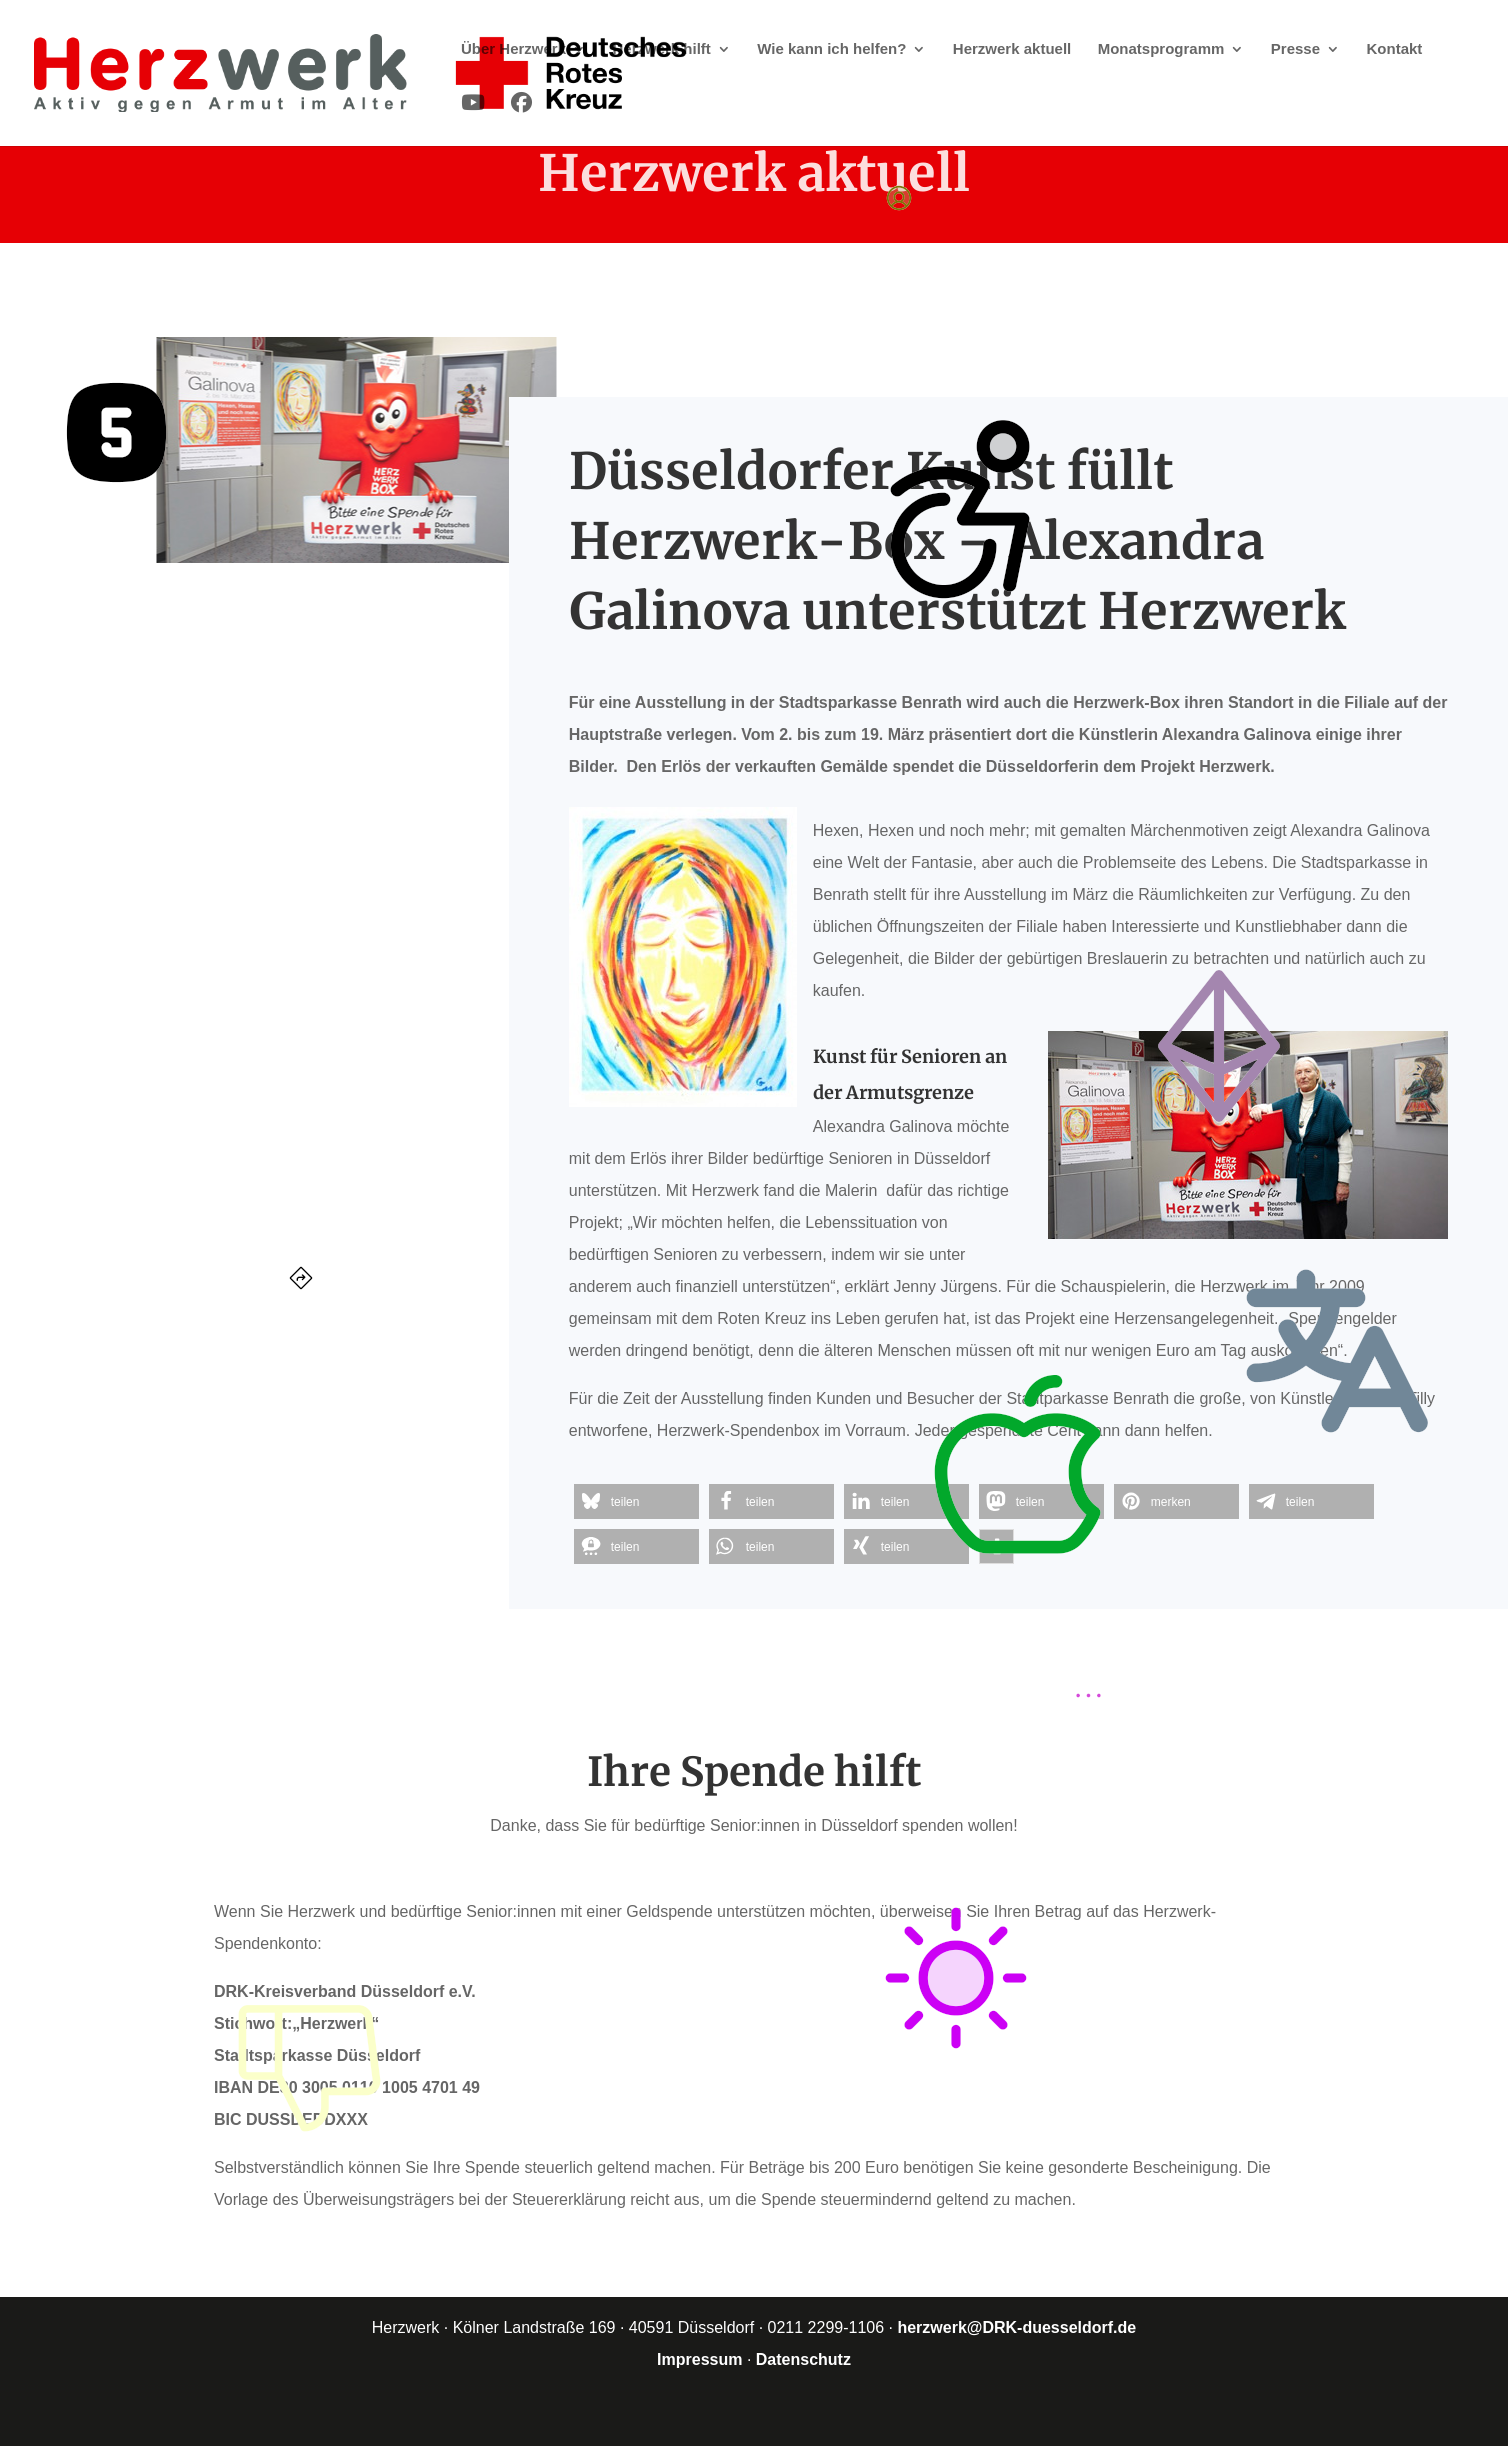  Describe the element at coordinates (1219, 1046) in the screenshot. I see `view ethereum wallet or balance` at that location.